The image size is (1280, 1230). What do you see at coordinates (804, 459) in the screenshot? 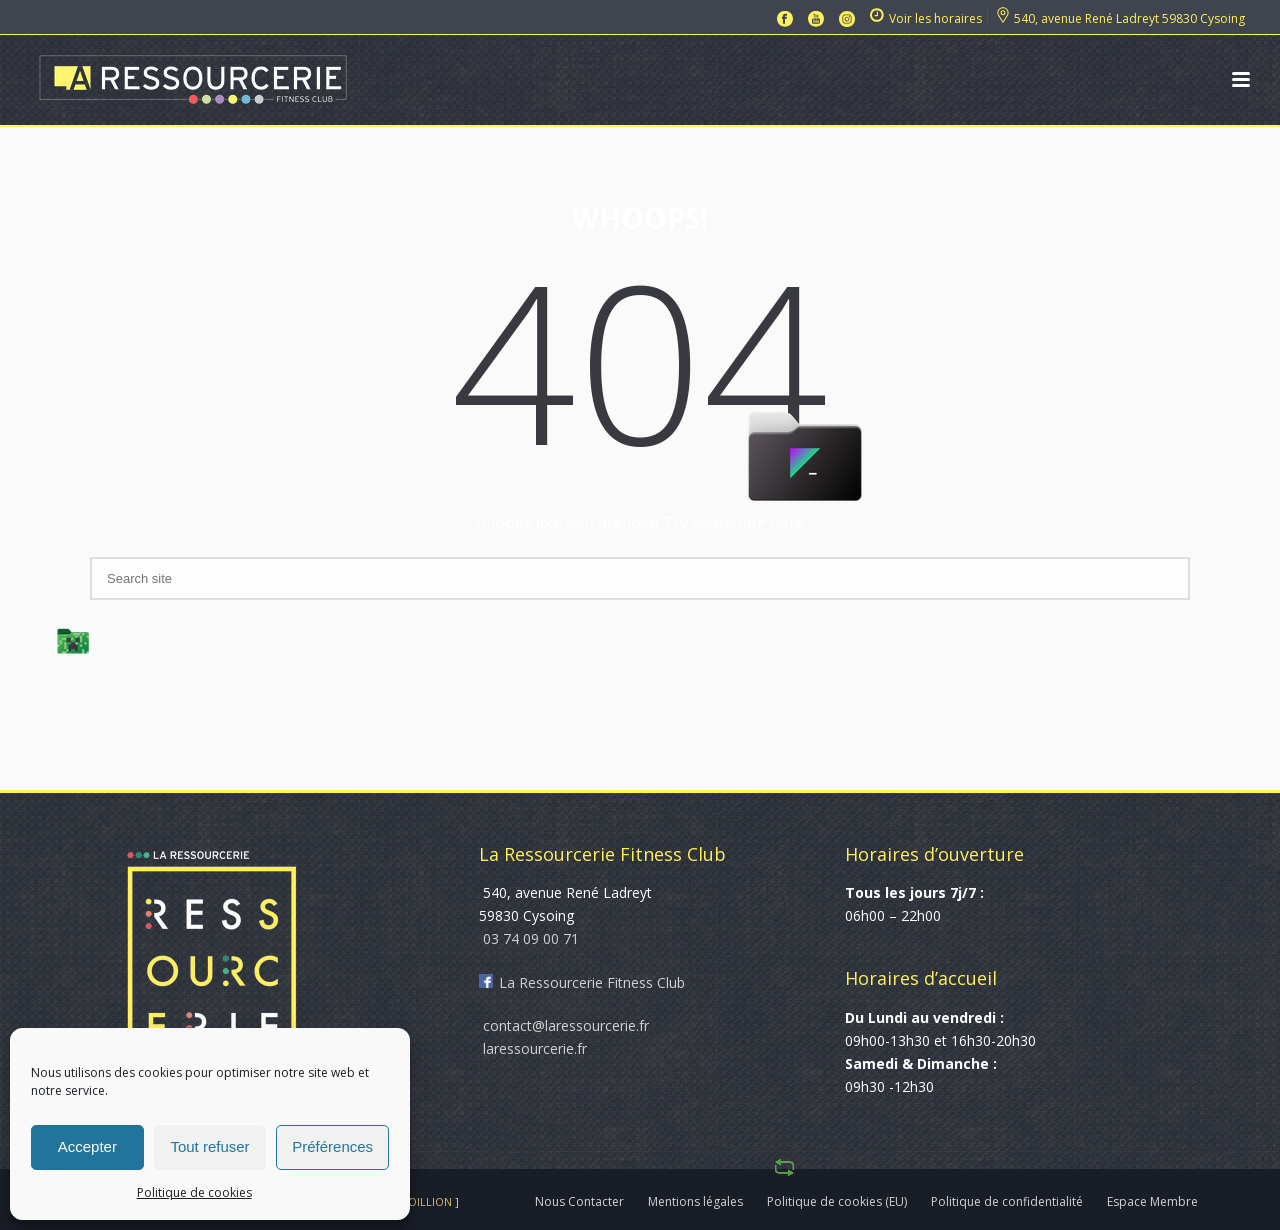
I see `open jetbrains academy project folder` at bounding box center [804, 459].